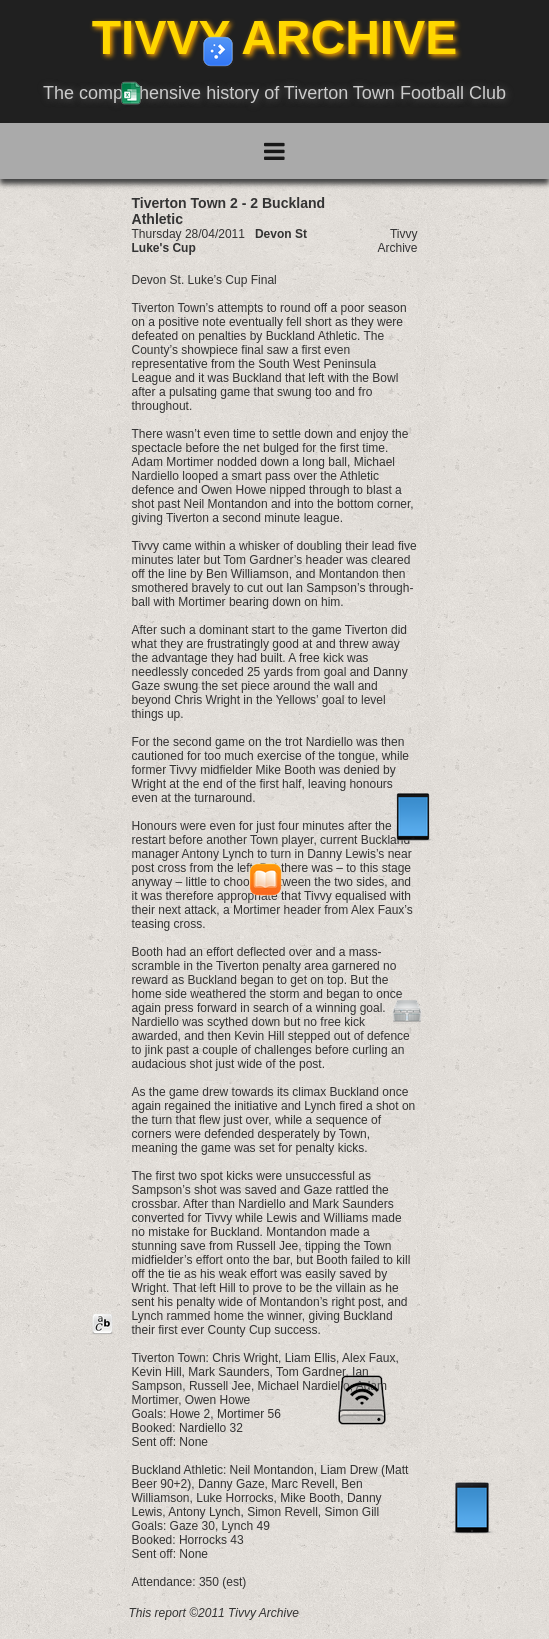 The width and height of the screenshot is (549, 1639). I want to click on adjust font settings for your desktop, so click(102, 1323).